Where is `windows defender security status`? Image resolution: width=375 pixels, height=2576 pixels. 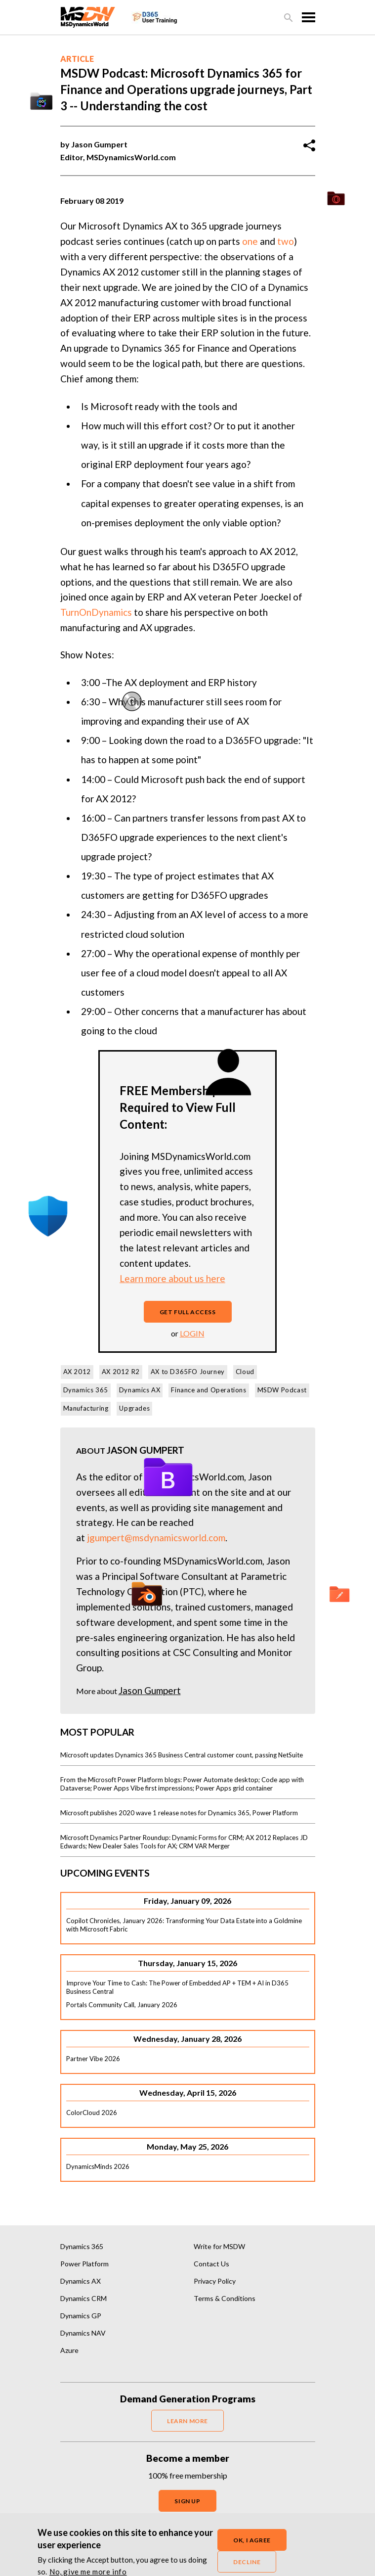 windows defender security status is located at coordinates (48, 1216).